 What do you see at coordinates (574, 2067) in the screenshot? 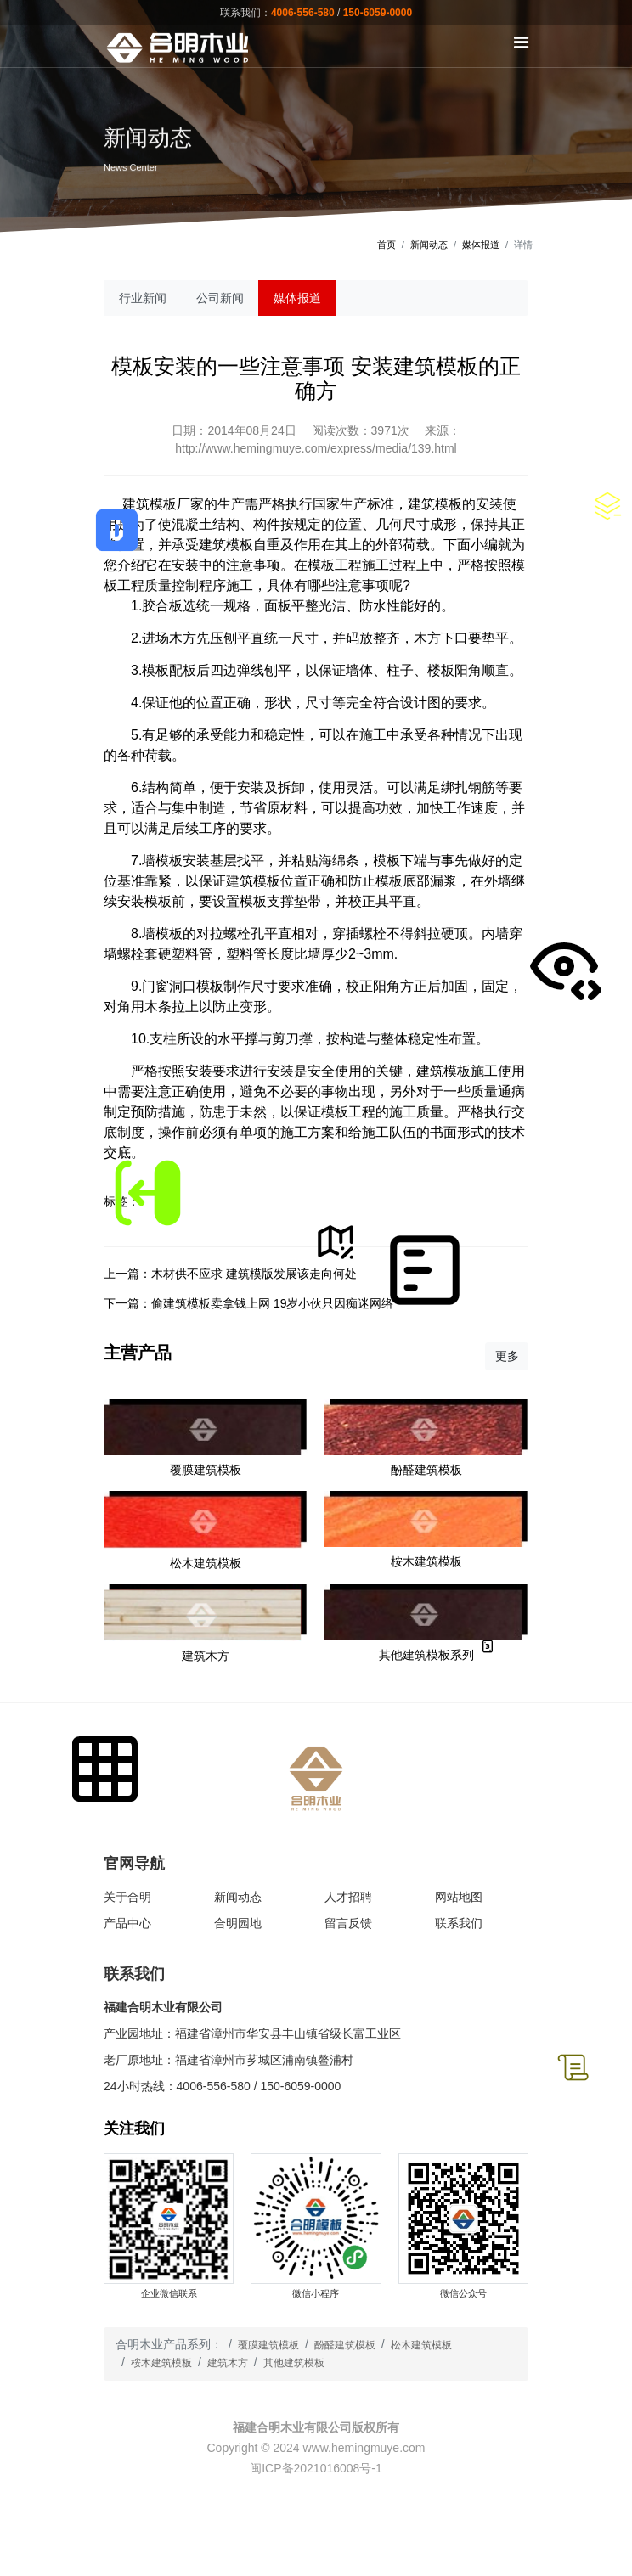
I see `view terms and conditions or legal documents` at bounding box center [574, 2067].